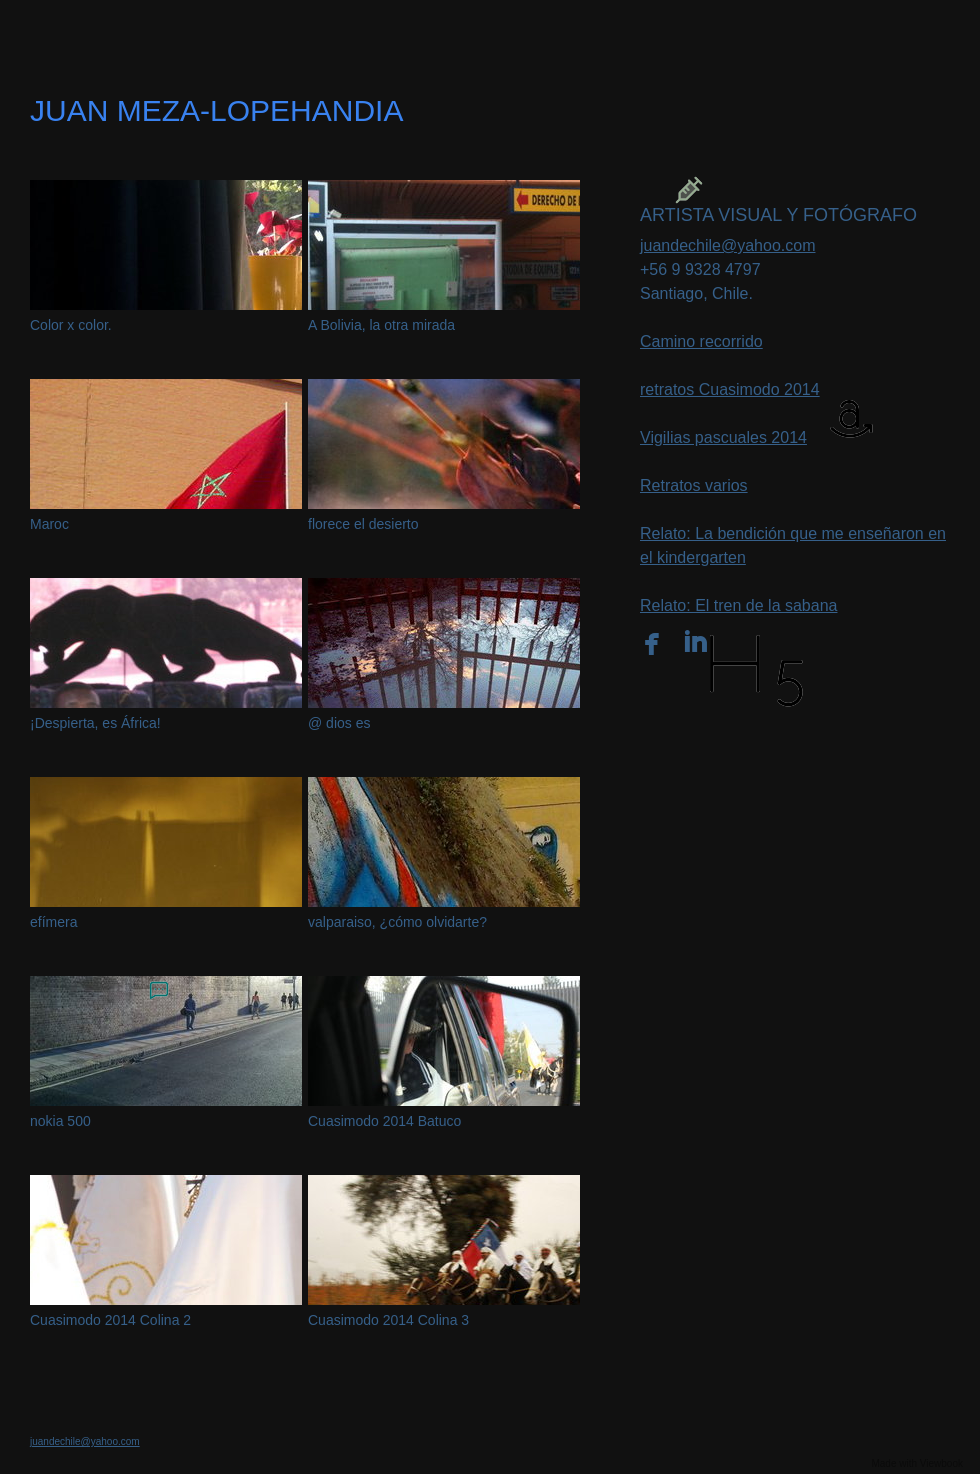  Describe the element at coordinates (159, 990) in the screenshot. I see `open messaging or chat` at that location.